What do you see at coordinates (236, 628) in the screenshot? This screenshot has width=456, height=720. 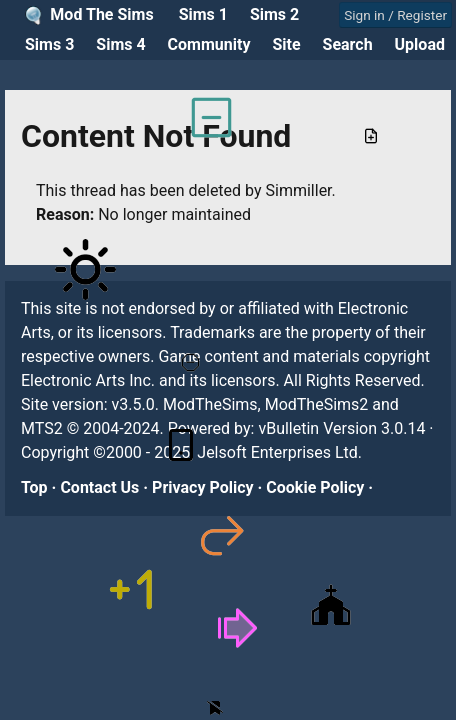 I see `go to next step or screen` at bounding box center [236, 628].